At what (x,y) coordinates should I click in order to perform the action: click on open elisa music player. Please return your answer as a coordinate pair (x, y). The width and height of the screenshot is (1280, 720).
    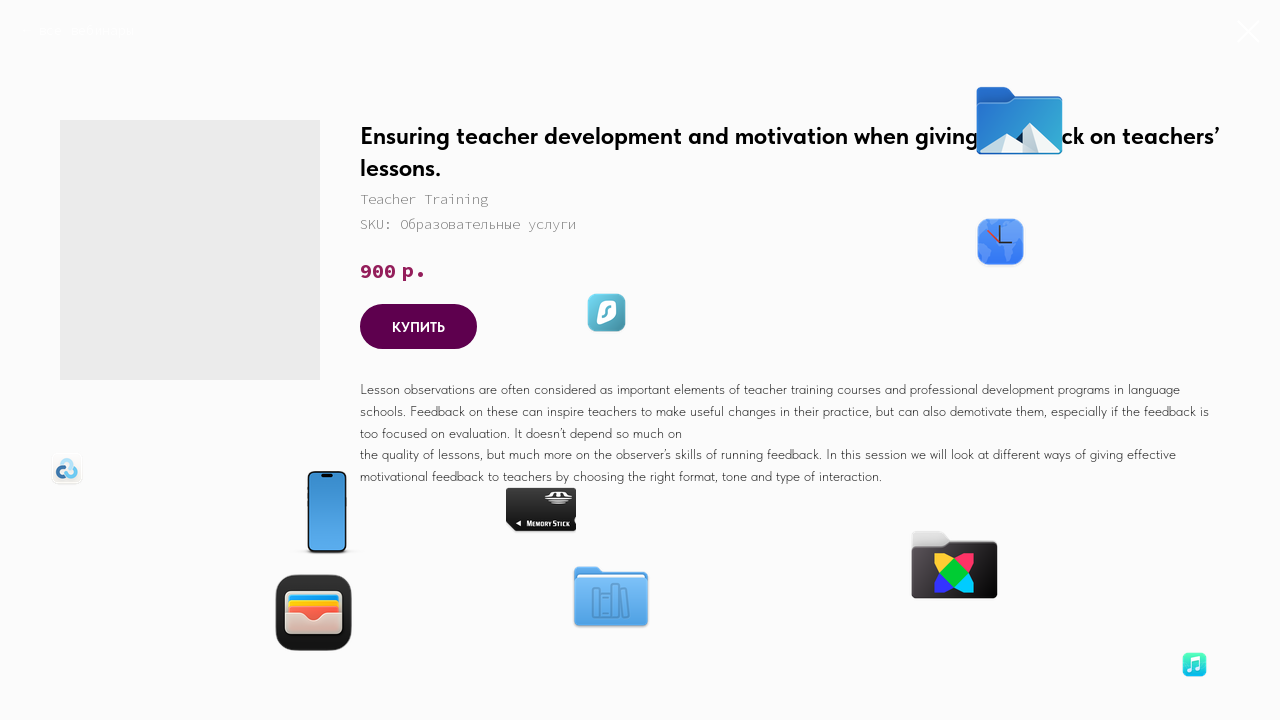
    Looking at the image, I should click on (1194, 664).